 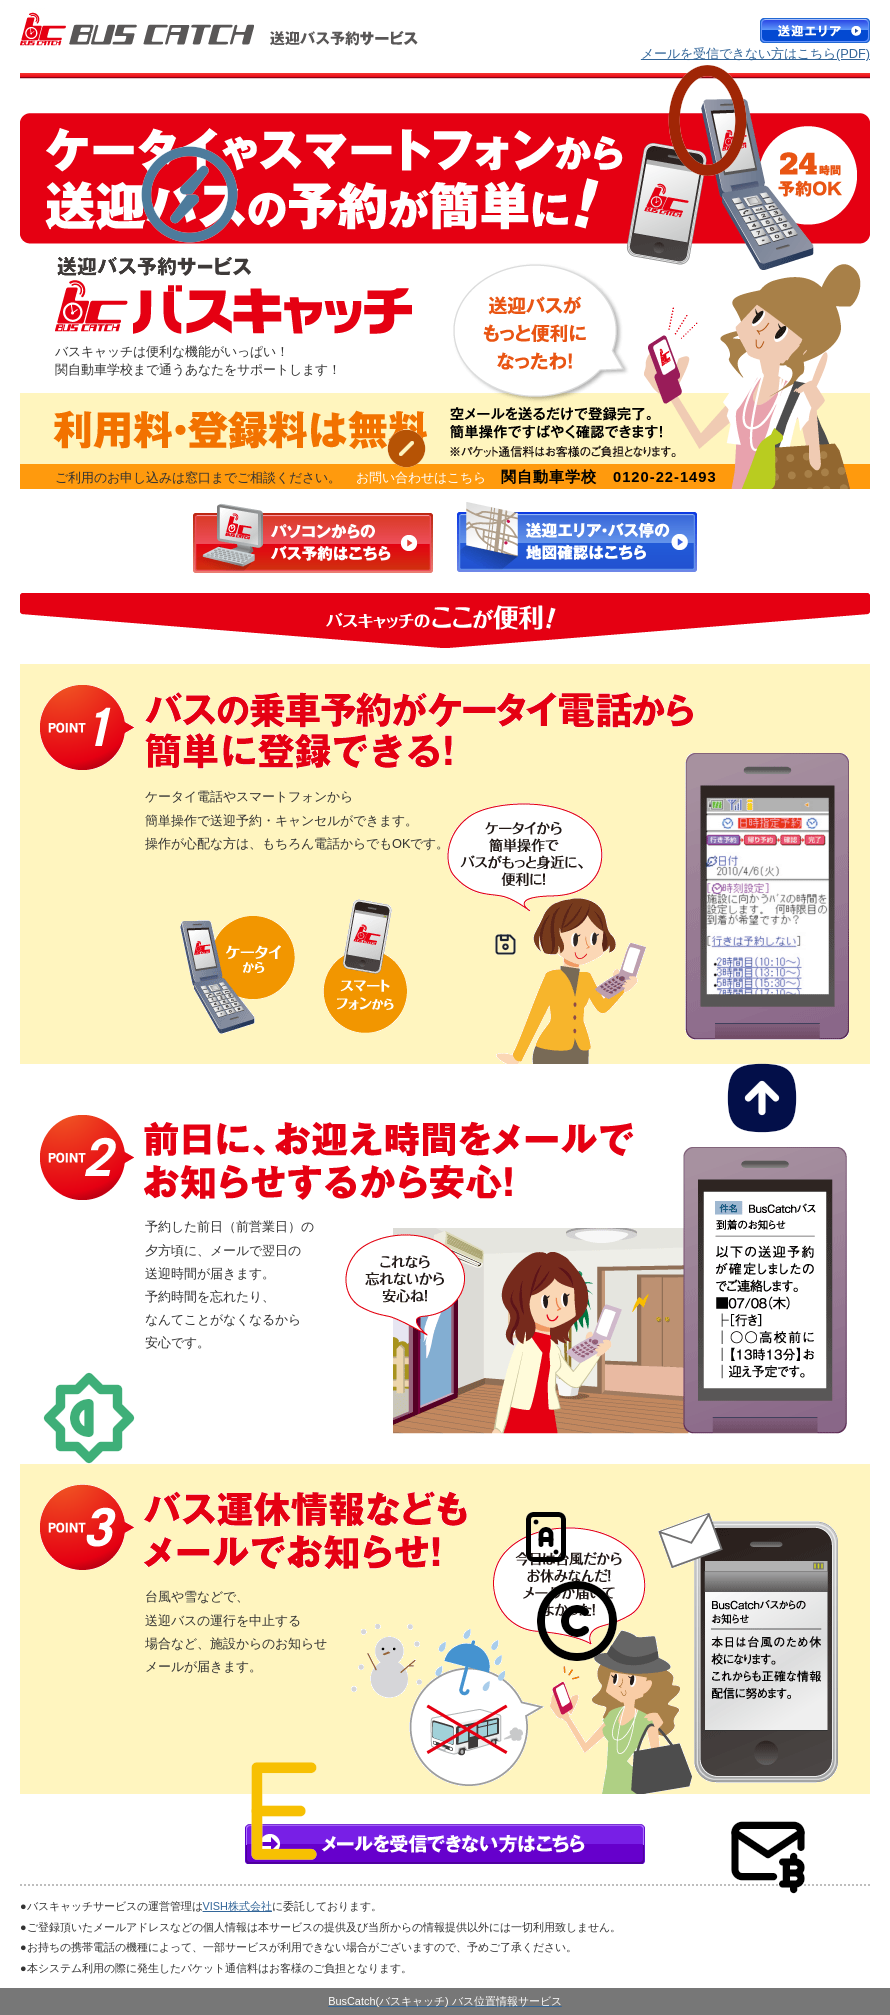 What do you see at coordinates (707, 120) in the screenshot?
I see `draw or insert an oval shape` at bounding box center [707, 120].